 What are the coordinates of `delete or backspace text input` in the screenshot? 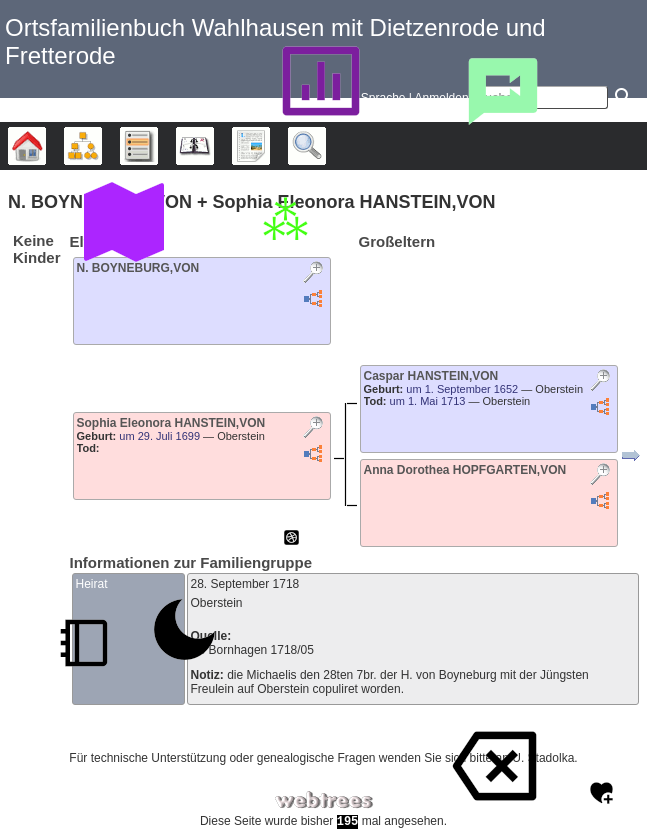 It's located at (498, 766).